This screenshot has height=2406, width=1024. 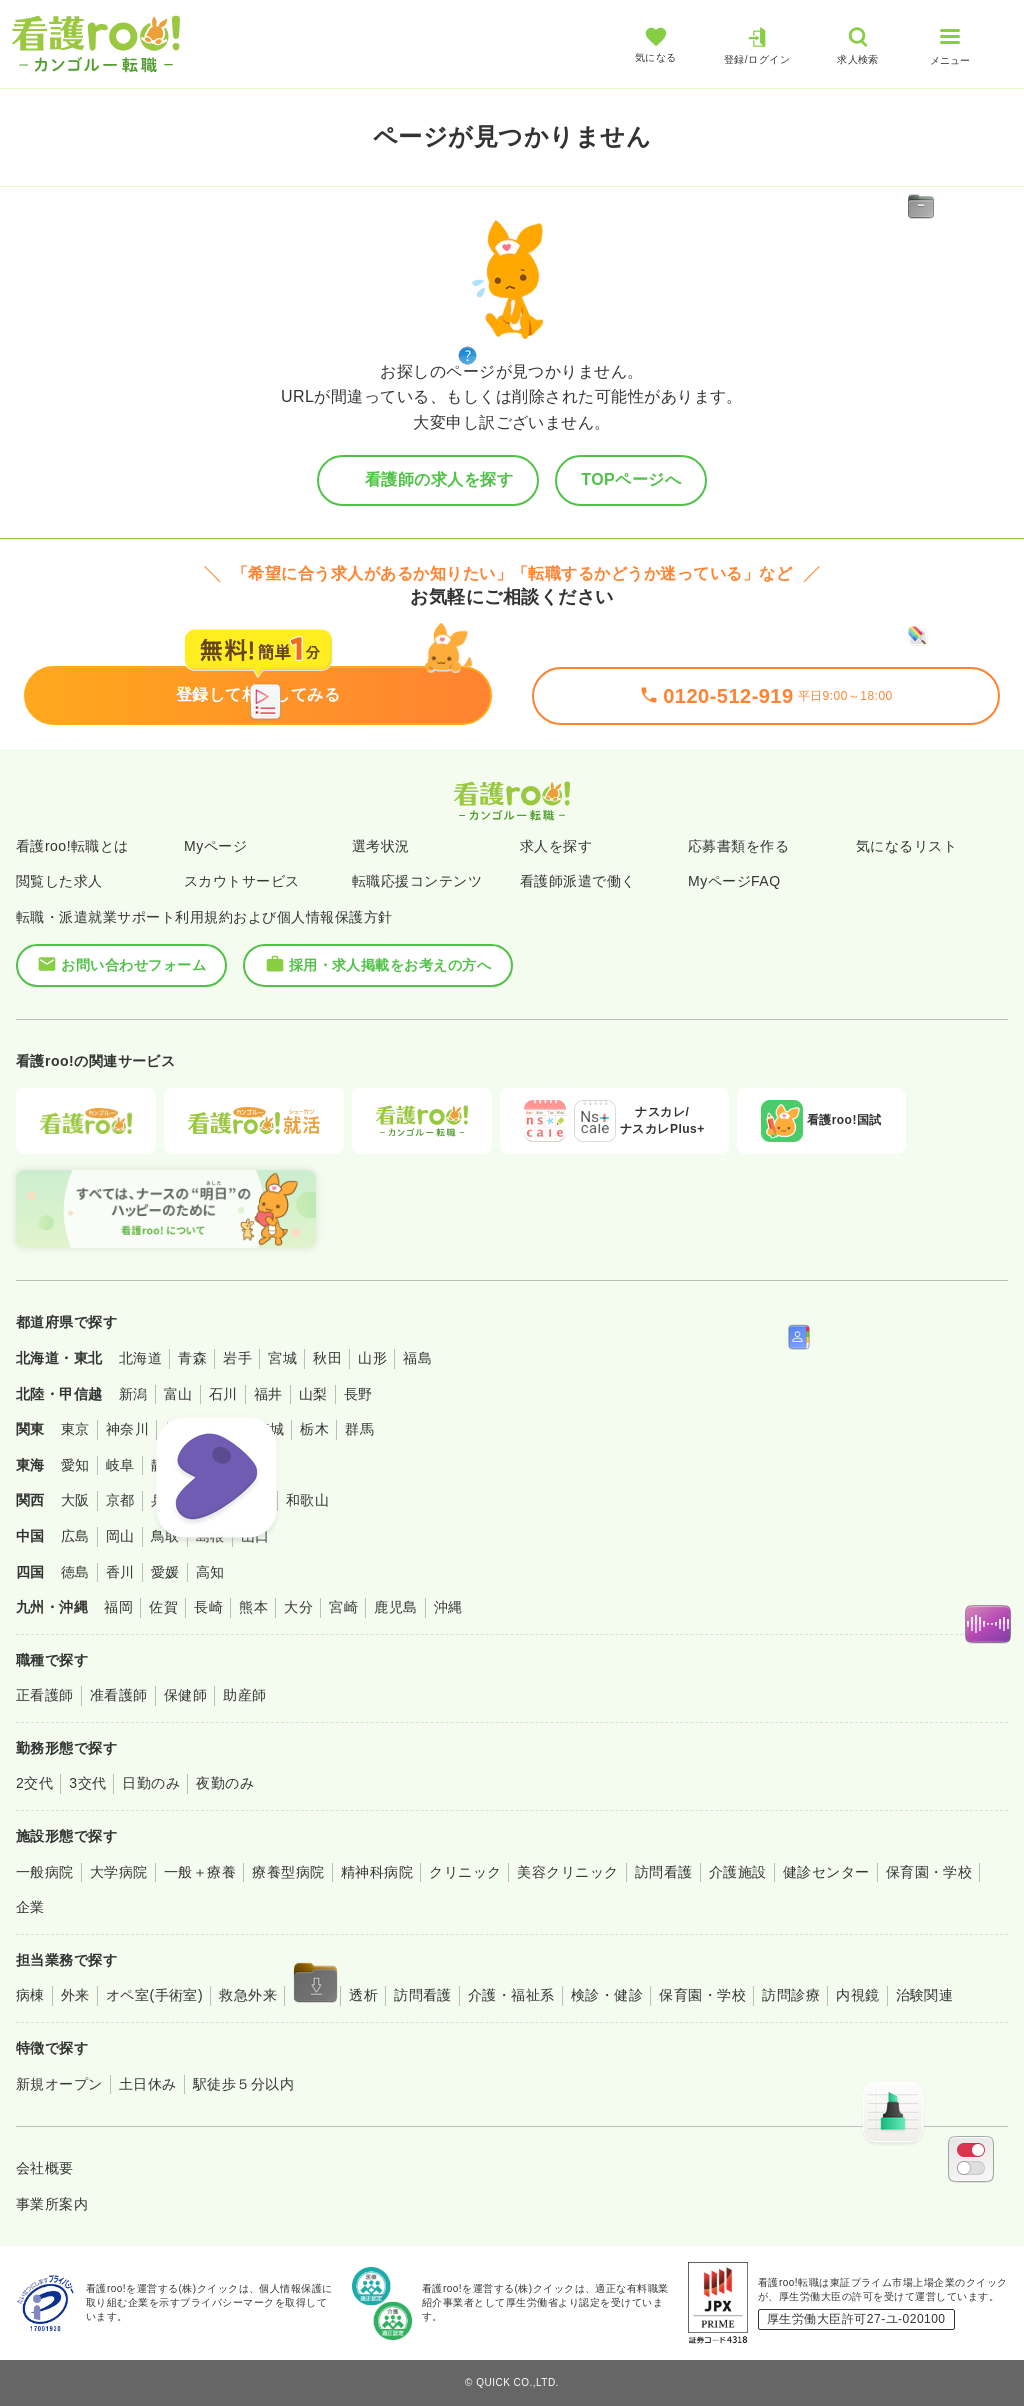 What do you see at coordinates (799, 1337) in the screenshot?
I see `open the contacts app` at bounding box center [799, 1337].